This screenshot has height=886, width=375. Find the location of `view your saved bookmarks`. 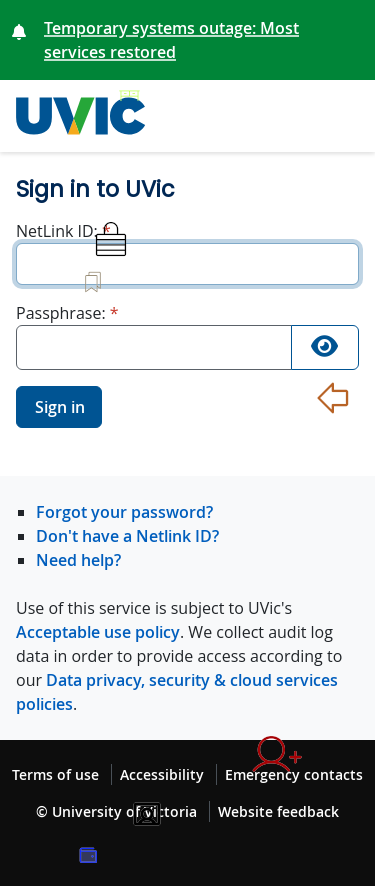

view your saved bookmarks is located at coordinates (93, 282).